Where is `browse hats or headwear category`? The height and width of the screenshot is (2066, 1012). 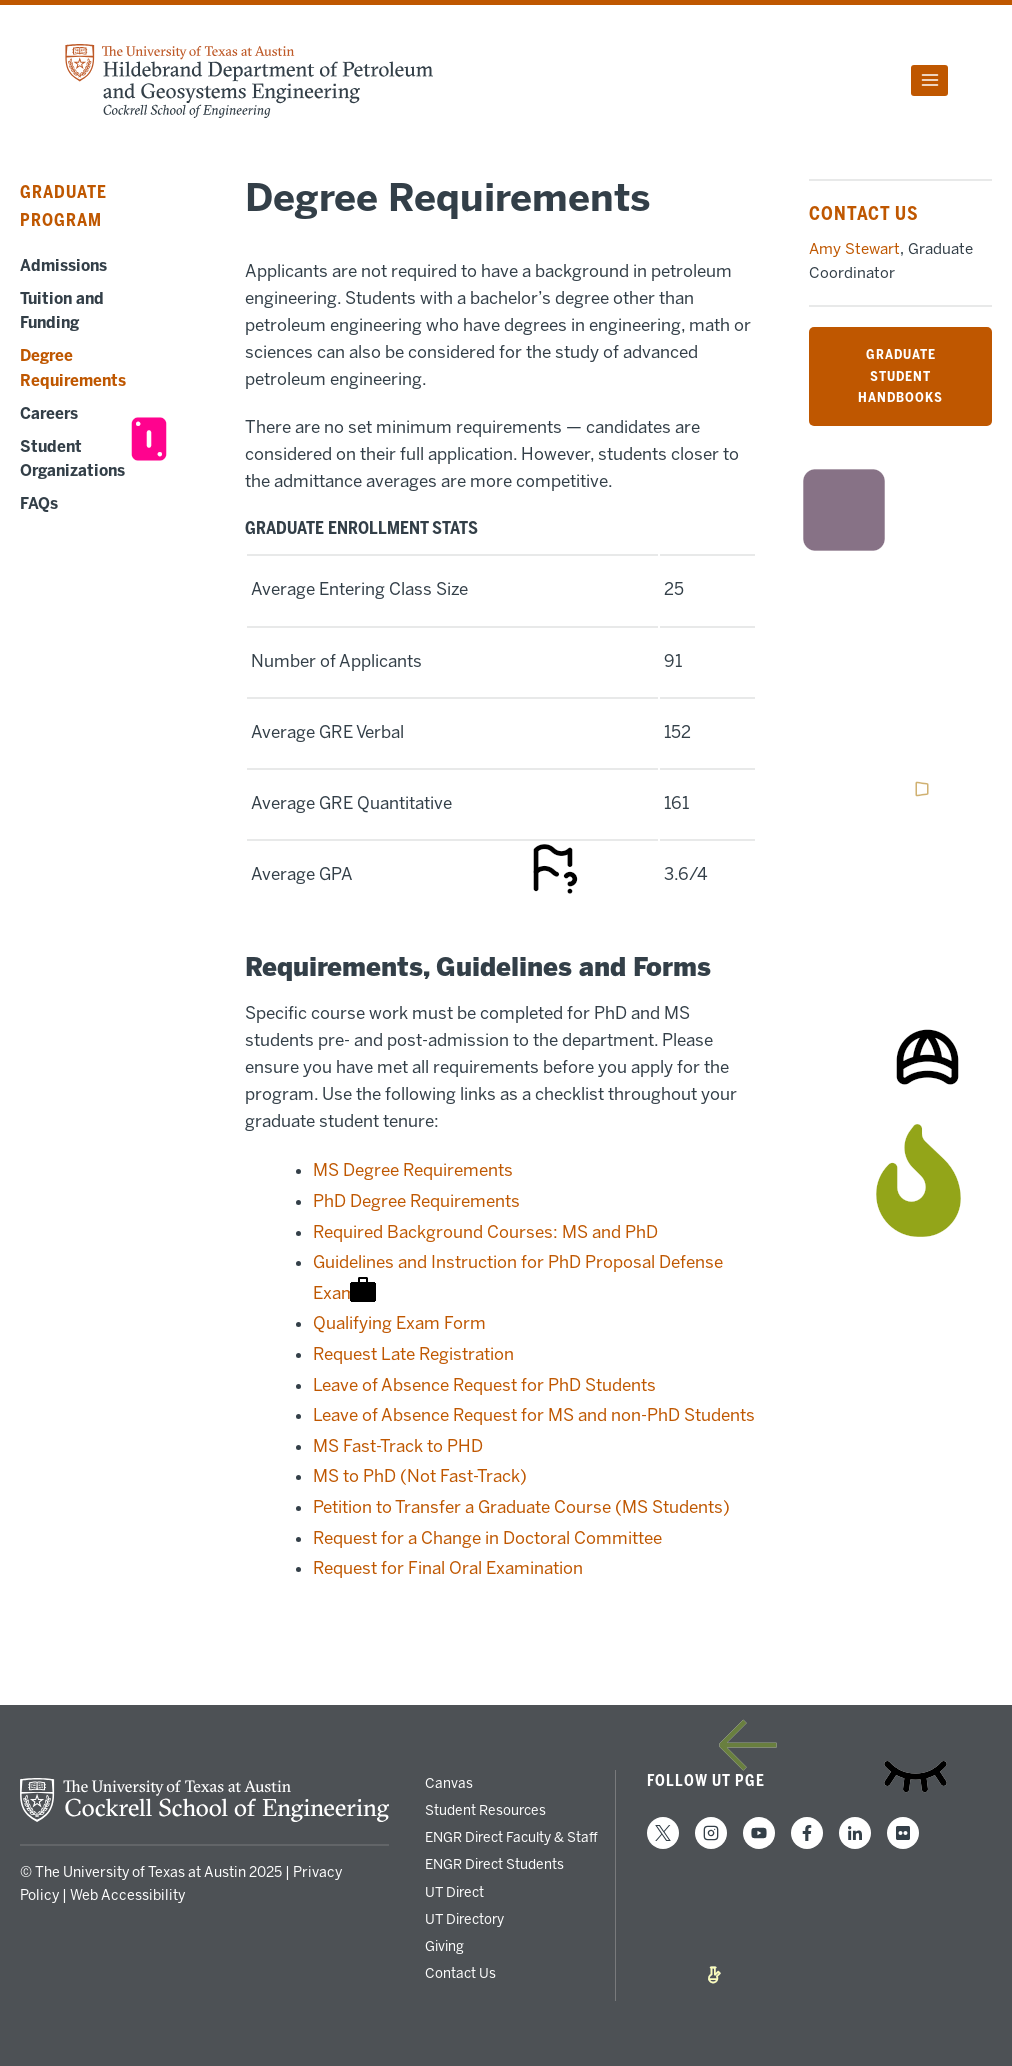 browse hats or headwear category is located at coordinates (927, 1060).